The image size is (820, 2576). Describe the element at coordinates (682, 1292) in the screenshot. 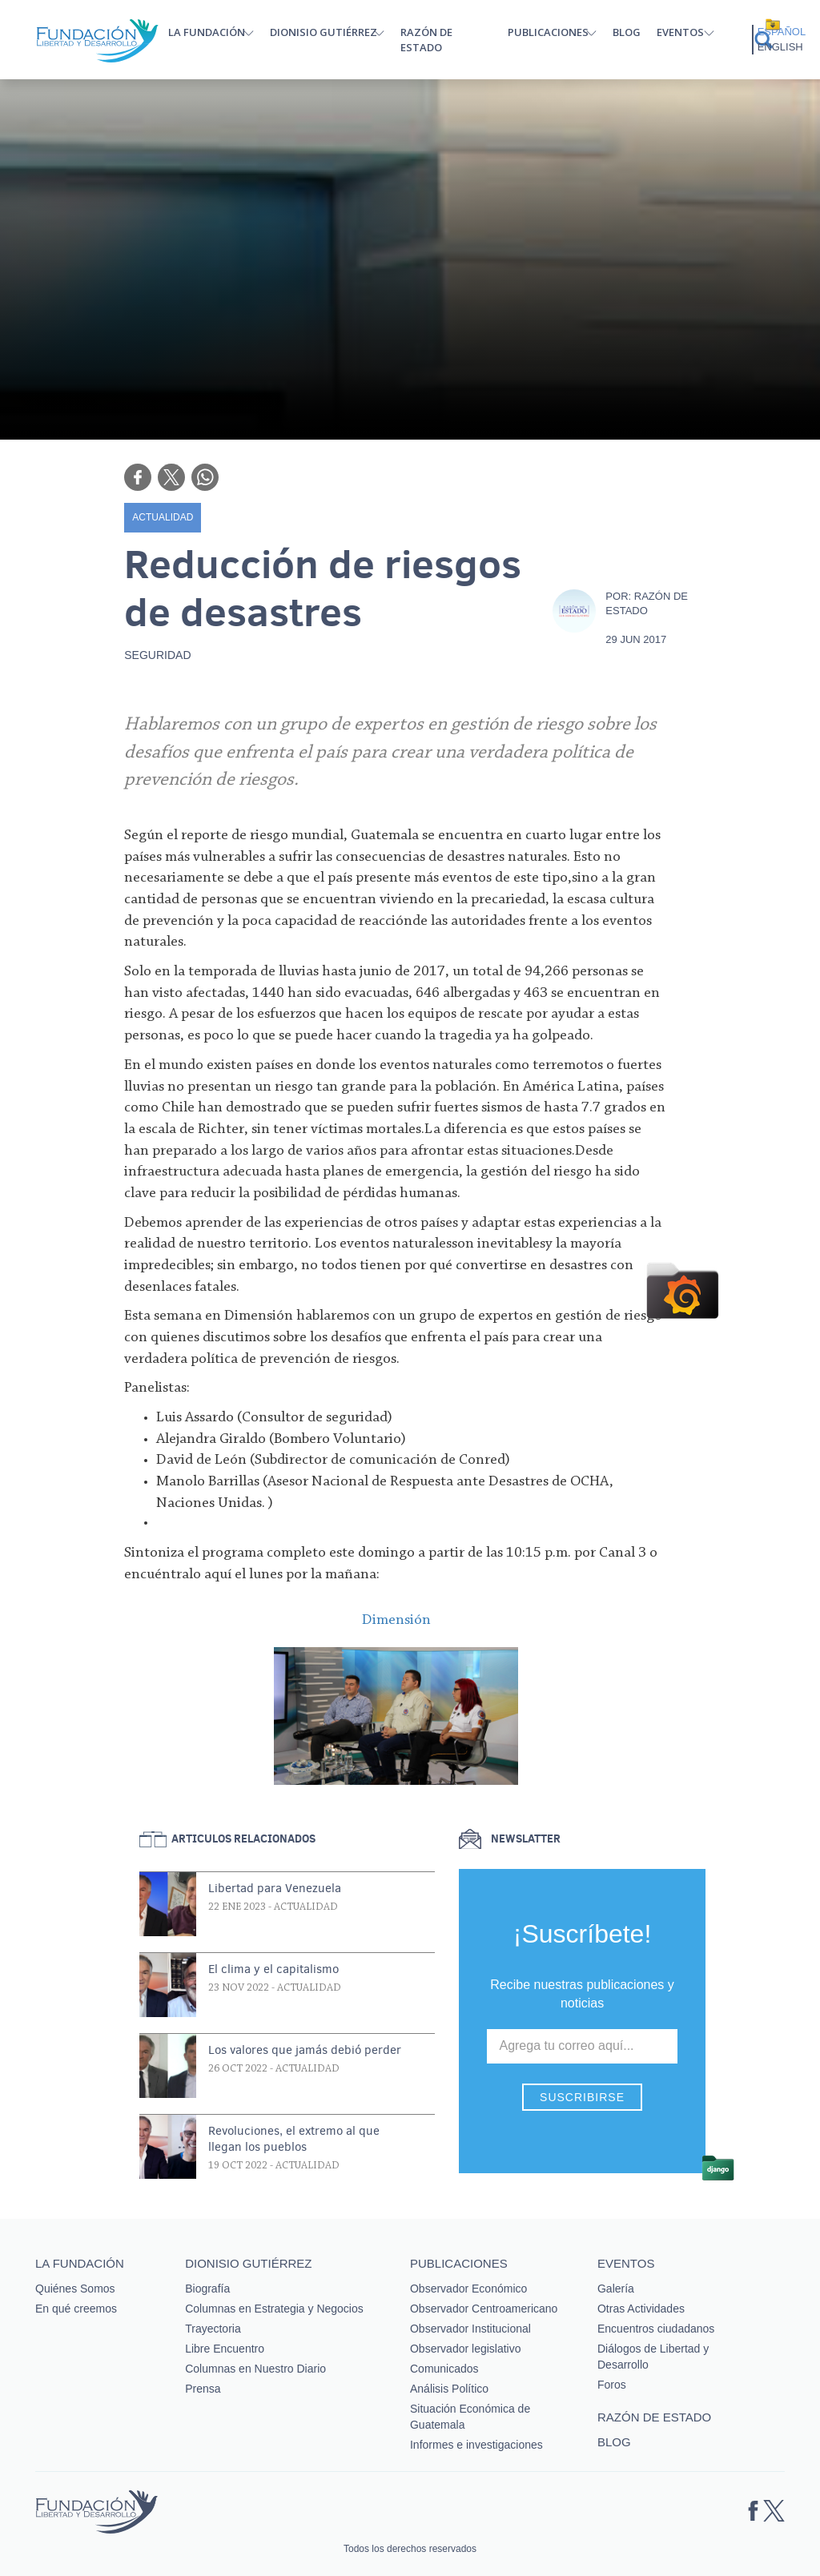

I see `open grafana project folder` at that location.